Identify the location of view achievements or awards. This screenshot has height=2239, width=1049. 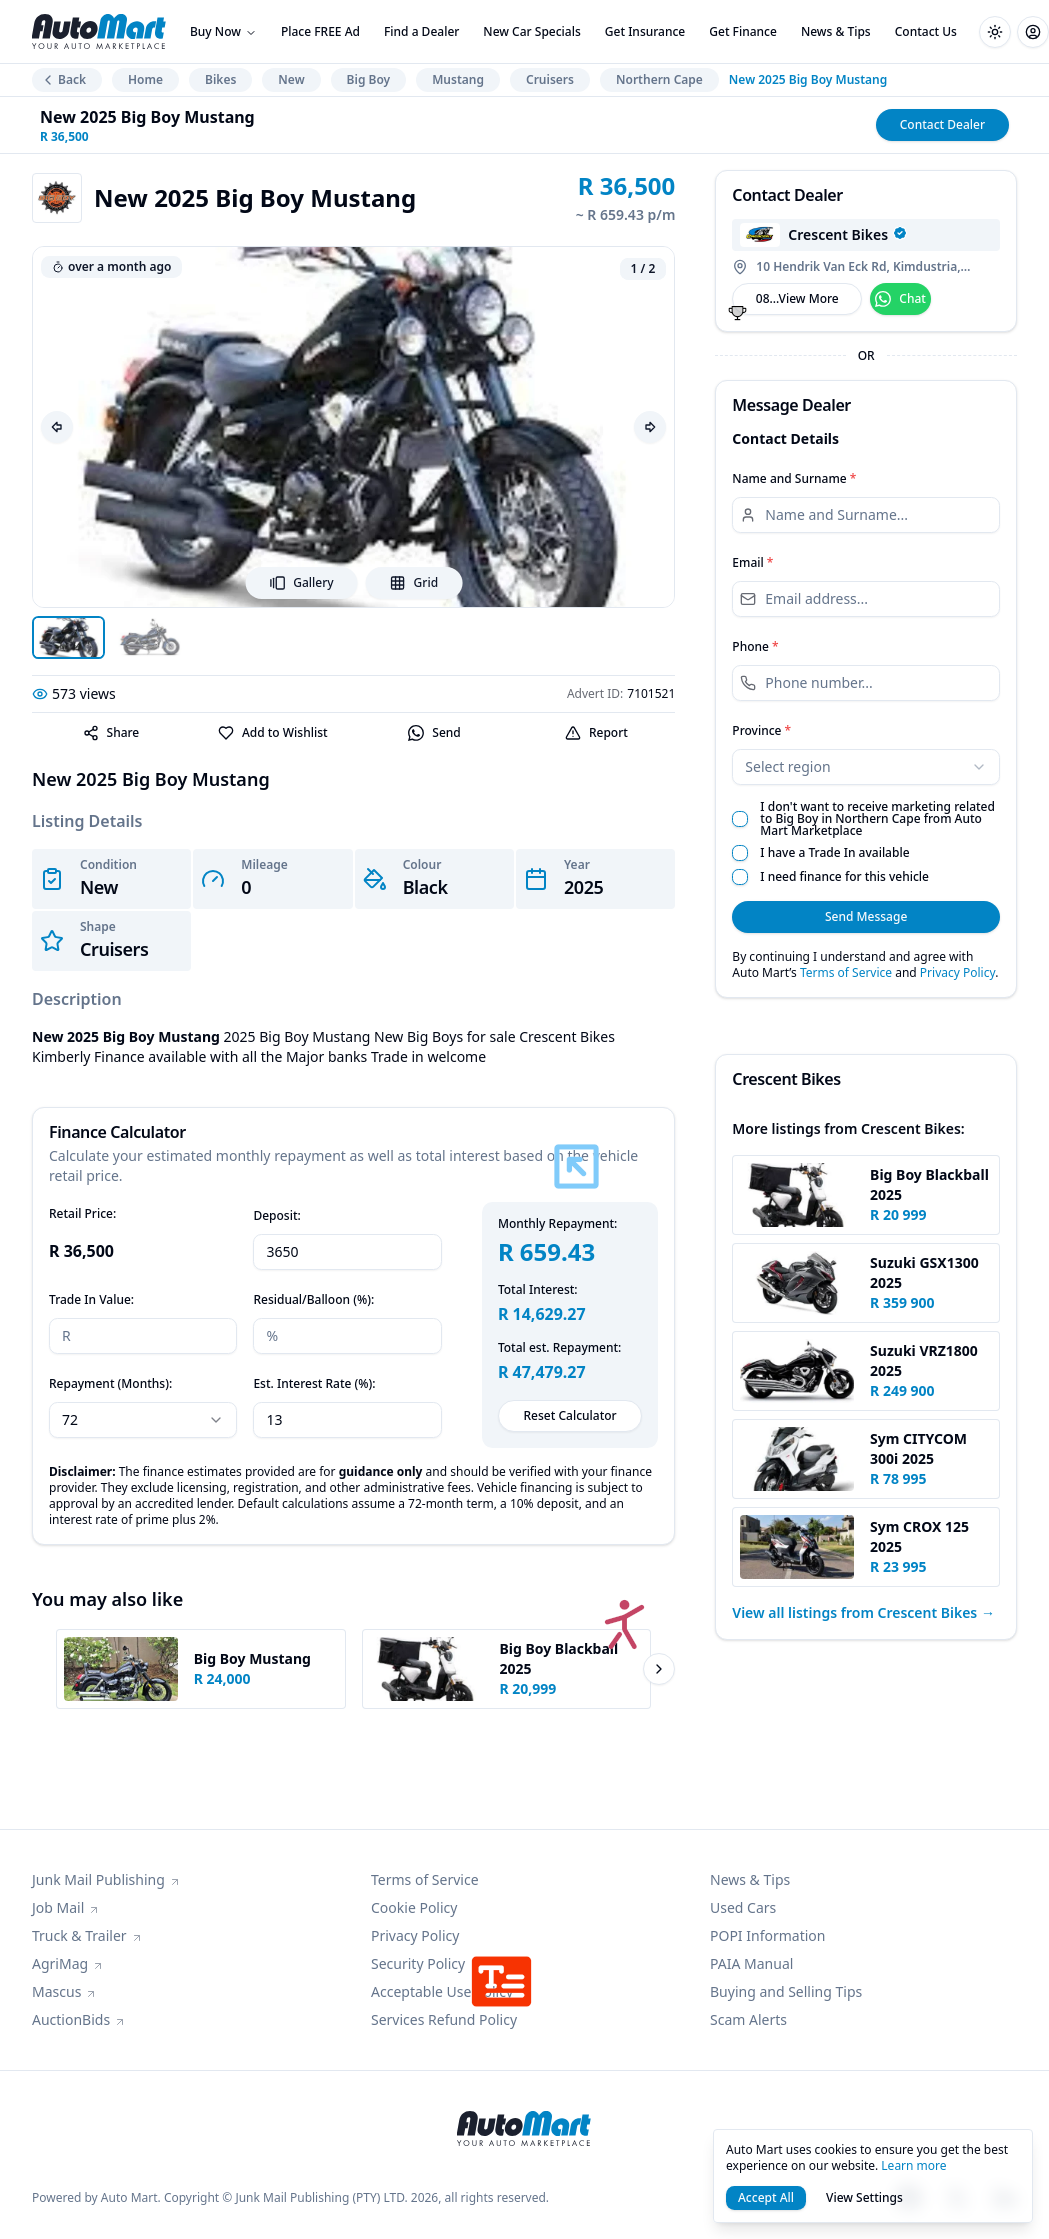
(737, 312).